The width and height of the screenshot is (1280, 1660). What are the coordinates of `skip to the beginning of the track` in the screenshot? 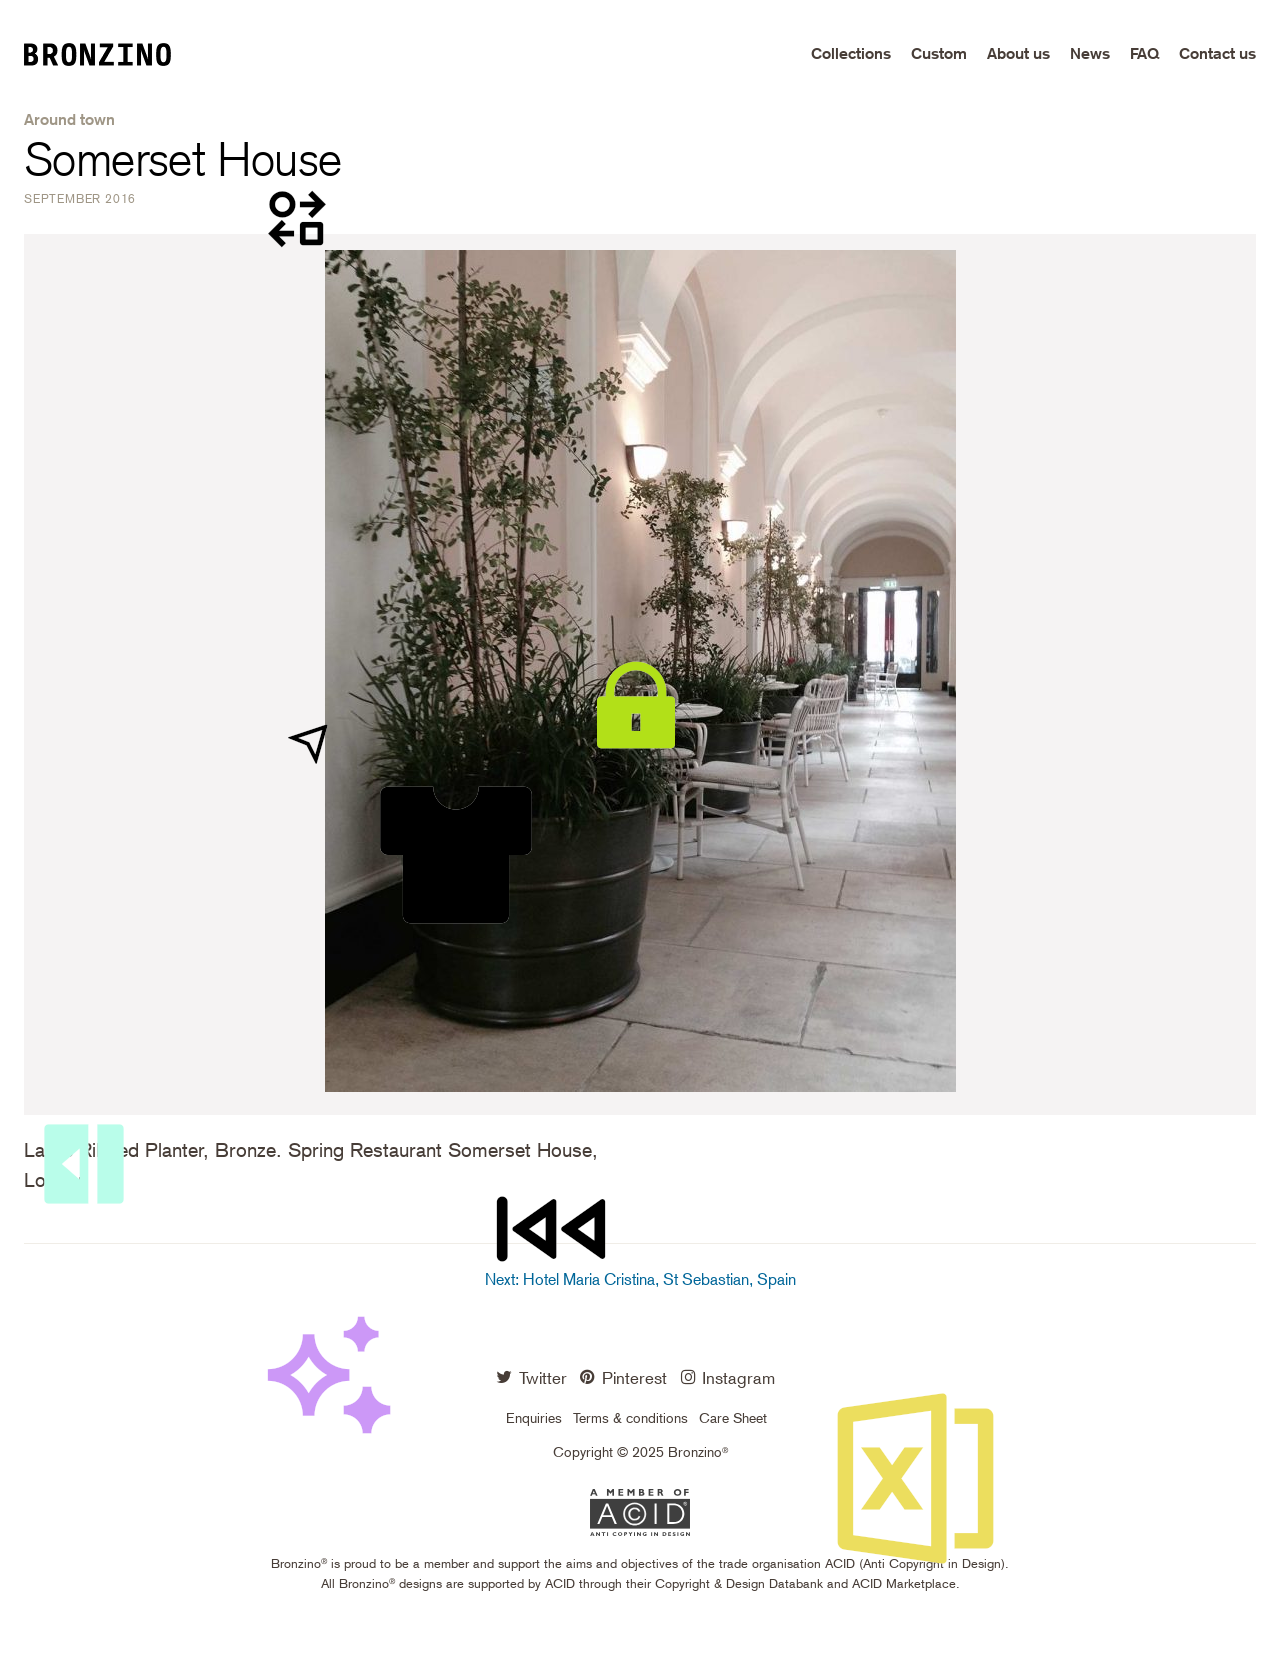 It's located at (551, 1229).